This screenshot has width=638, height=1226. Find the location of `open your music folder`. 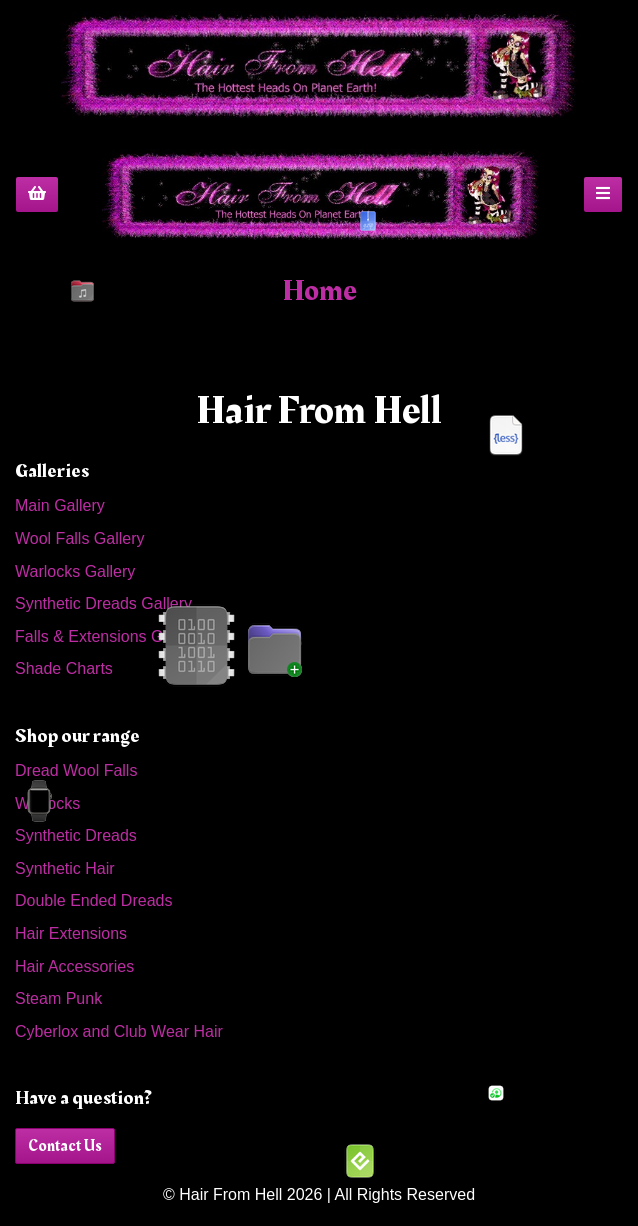

open your music folder is located at coordinates (82, 290).